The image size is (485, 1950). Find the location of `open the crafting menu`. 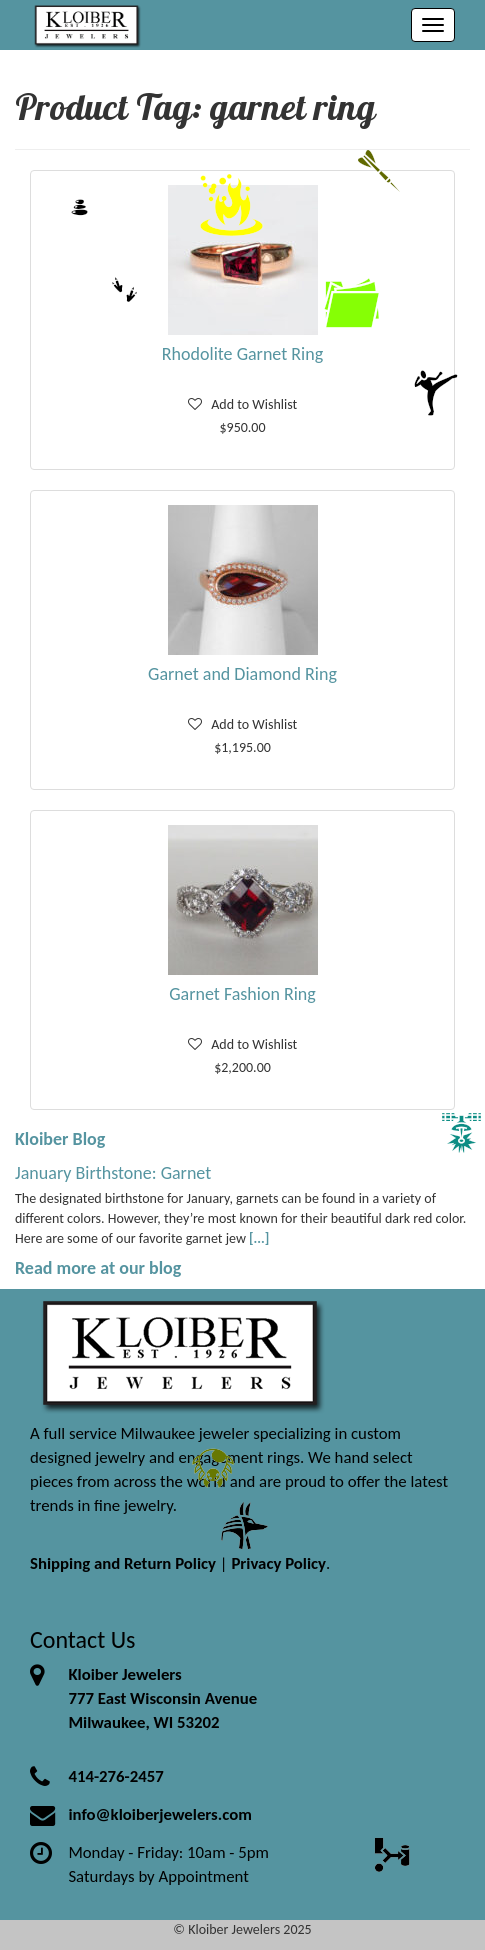

open the crafting menu is located at coordinates (392, 1855).